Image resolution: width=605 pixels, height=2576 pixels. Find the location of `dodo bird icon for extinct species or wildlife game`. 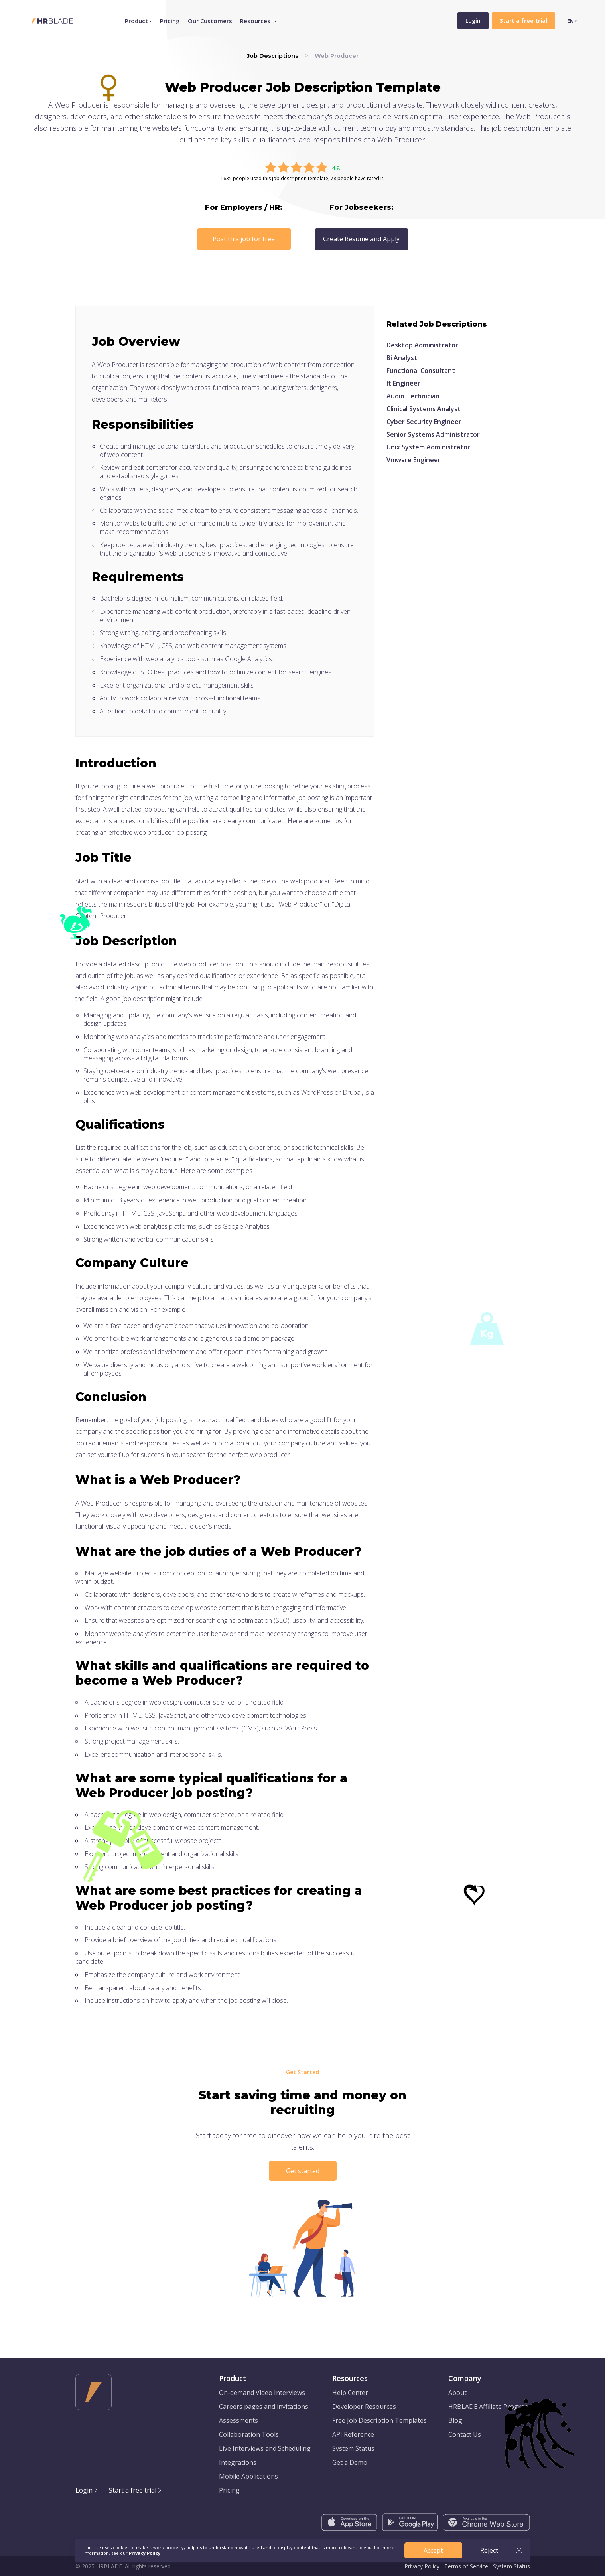

dodo bird icon for extinct species or wildlife game is located at coordinates (76, 922).